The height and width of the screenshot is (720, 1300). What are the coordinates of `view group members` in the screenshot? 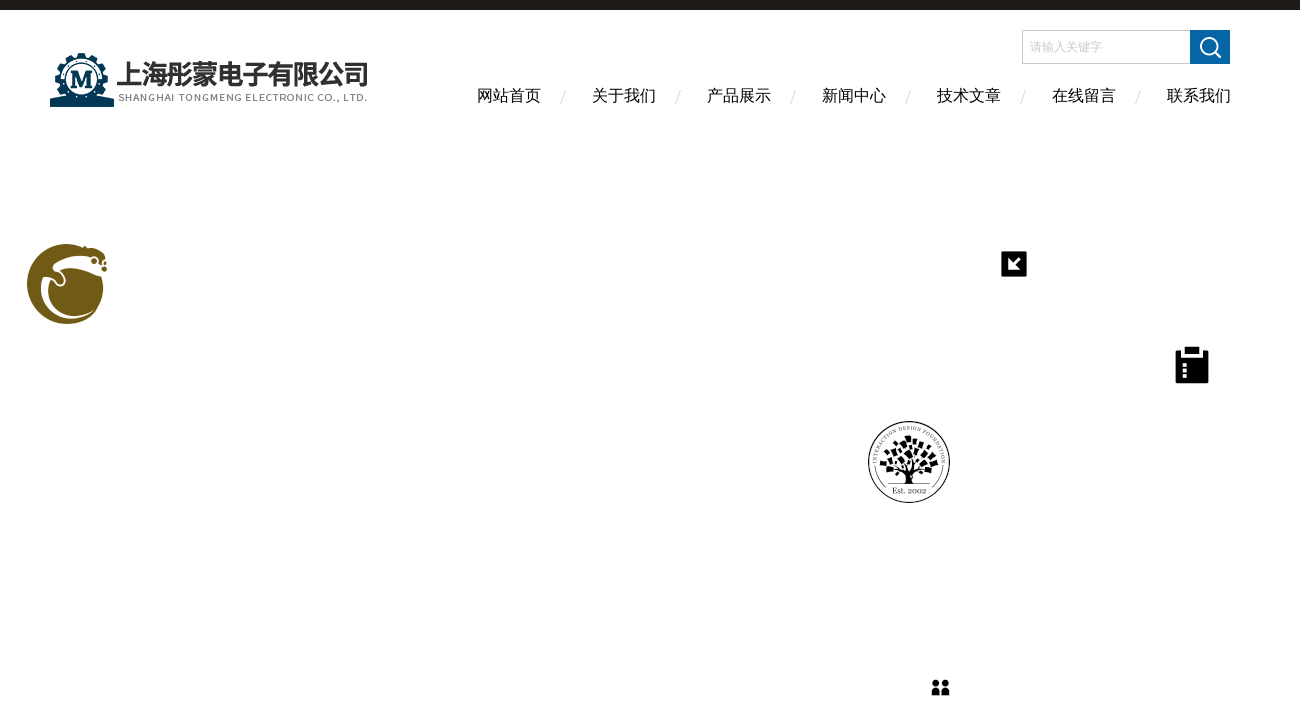 It's located at (940, 687).